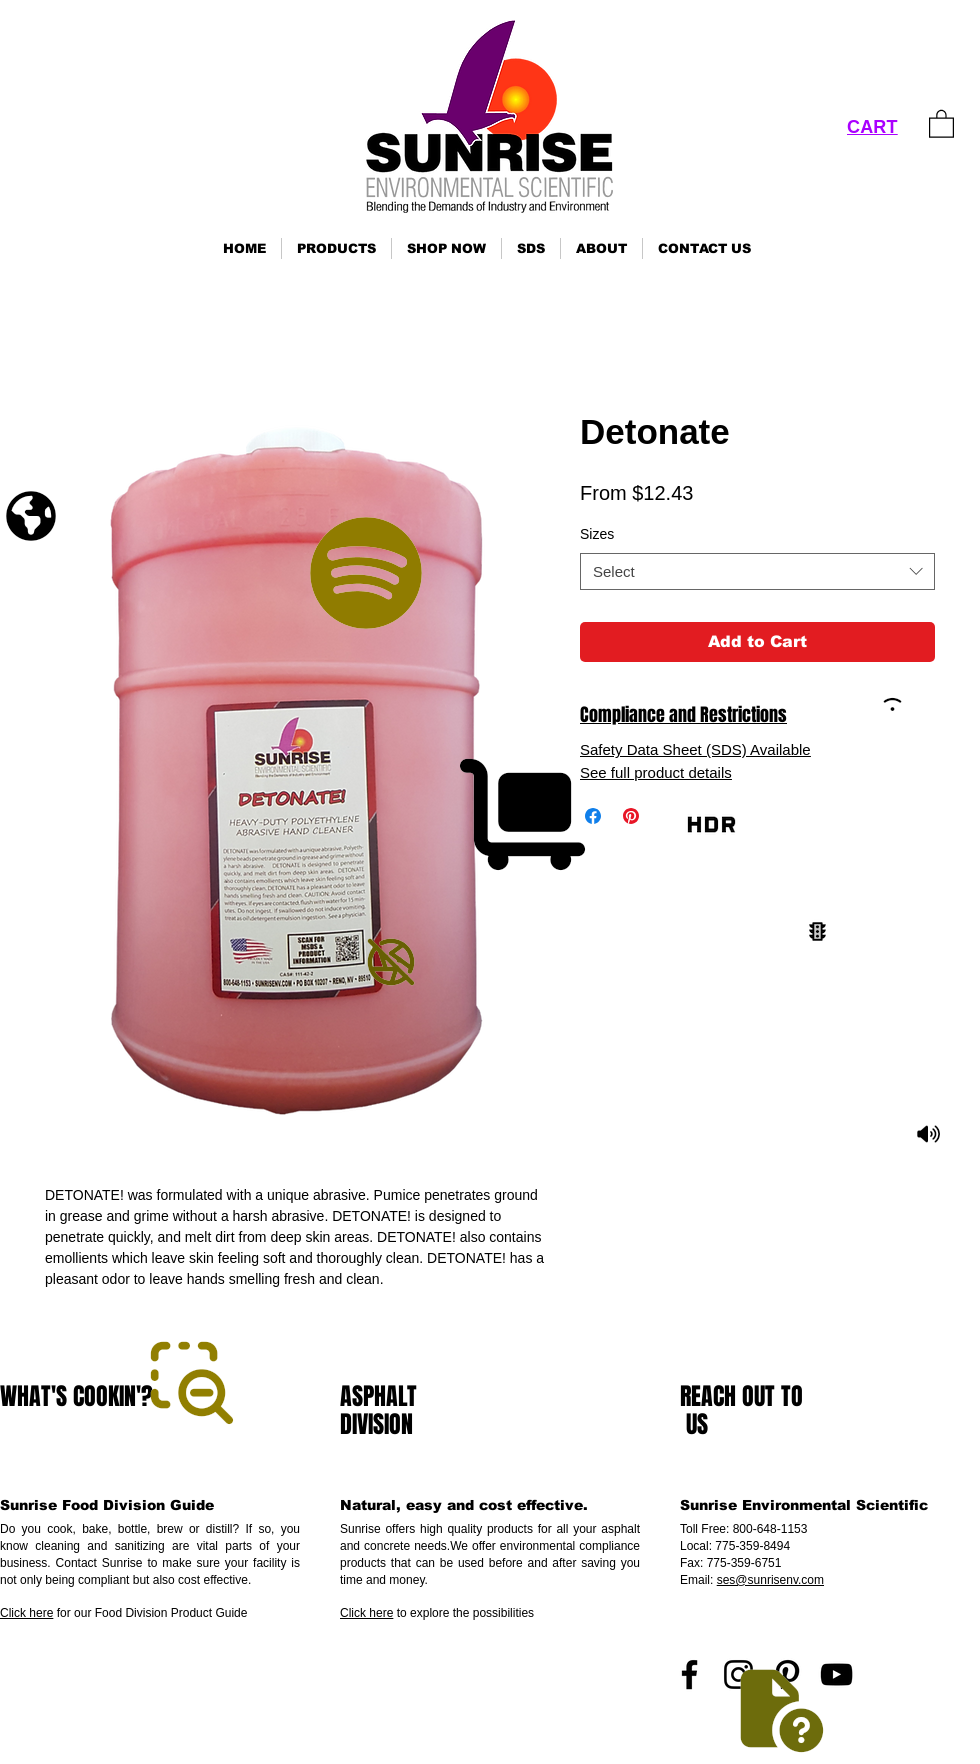 The height and width of the screenshot is (1764, 980). What do you see at coordinates (892, 694) in the screenshot?
I see `indicates weak wifi signal strength` at bounding box center [892, 694].